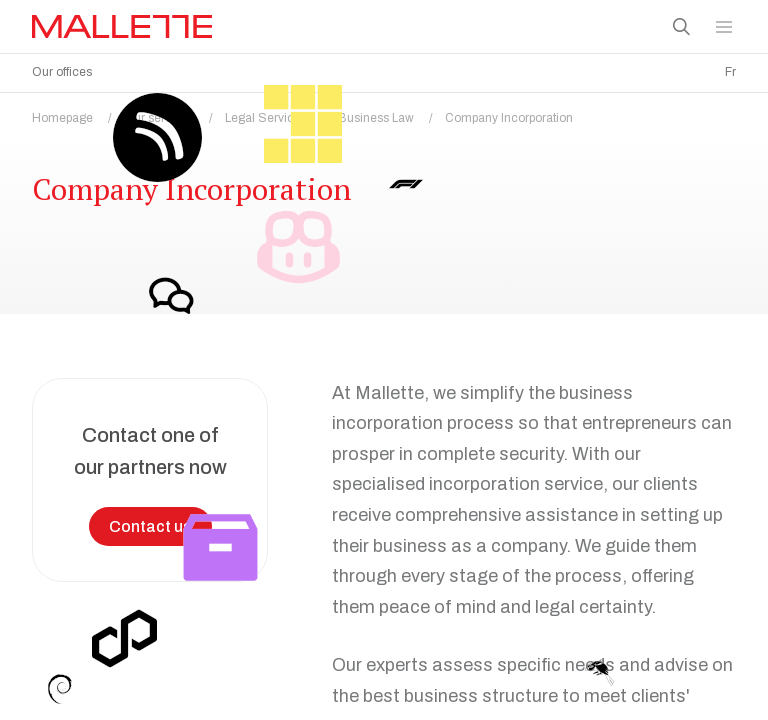 The image size is (768, 720). I want to click on polygon blockchain network logo, so click(124, 638).